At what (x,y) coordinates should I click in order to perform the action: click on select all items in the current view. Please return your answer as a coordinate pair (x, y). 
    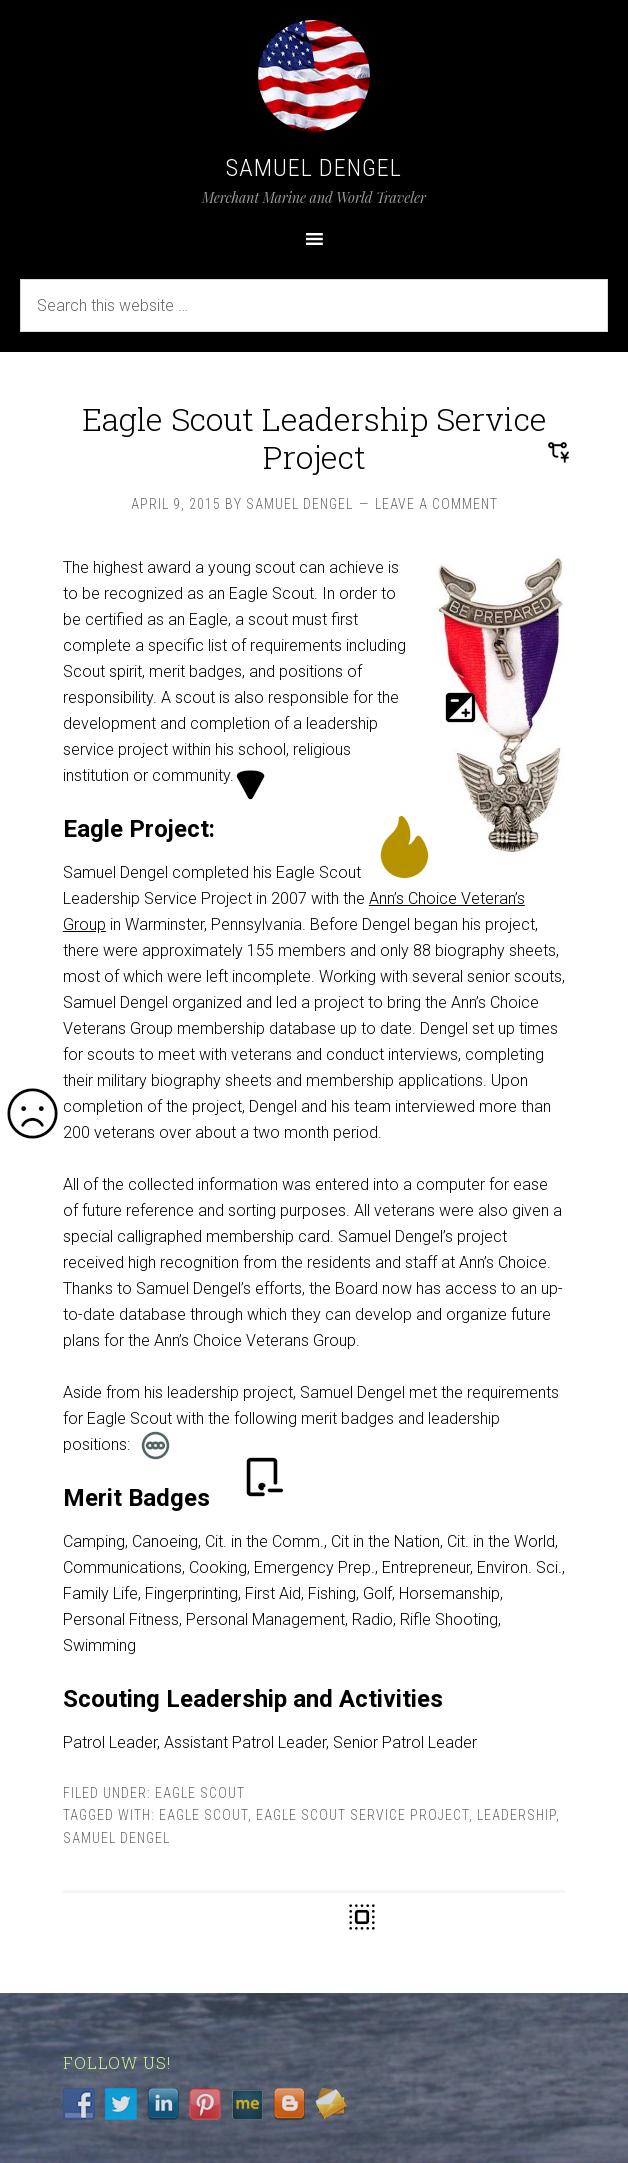
    Looking at the image, I should click on (362, 1917).